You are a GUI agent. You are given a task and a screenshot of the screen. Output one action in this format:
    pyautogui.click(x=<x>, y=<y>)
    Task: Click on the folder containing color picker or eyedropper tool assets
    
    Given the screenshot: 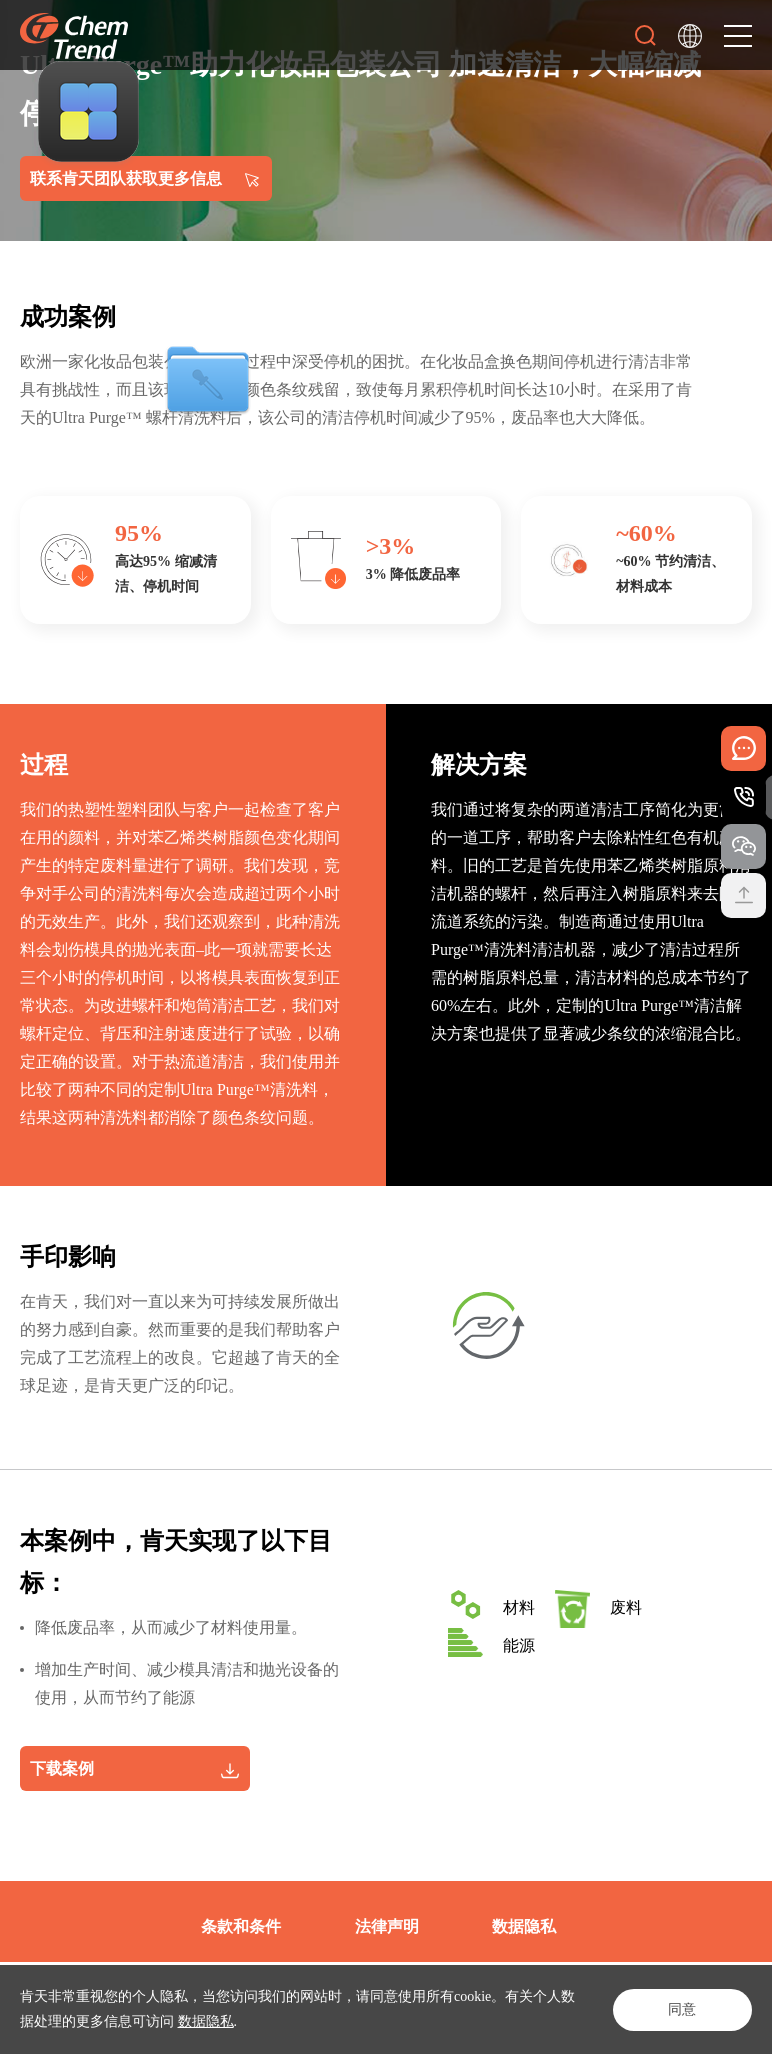 What is the action you would take?
    pyautogui.click(x=208, y=379)
    